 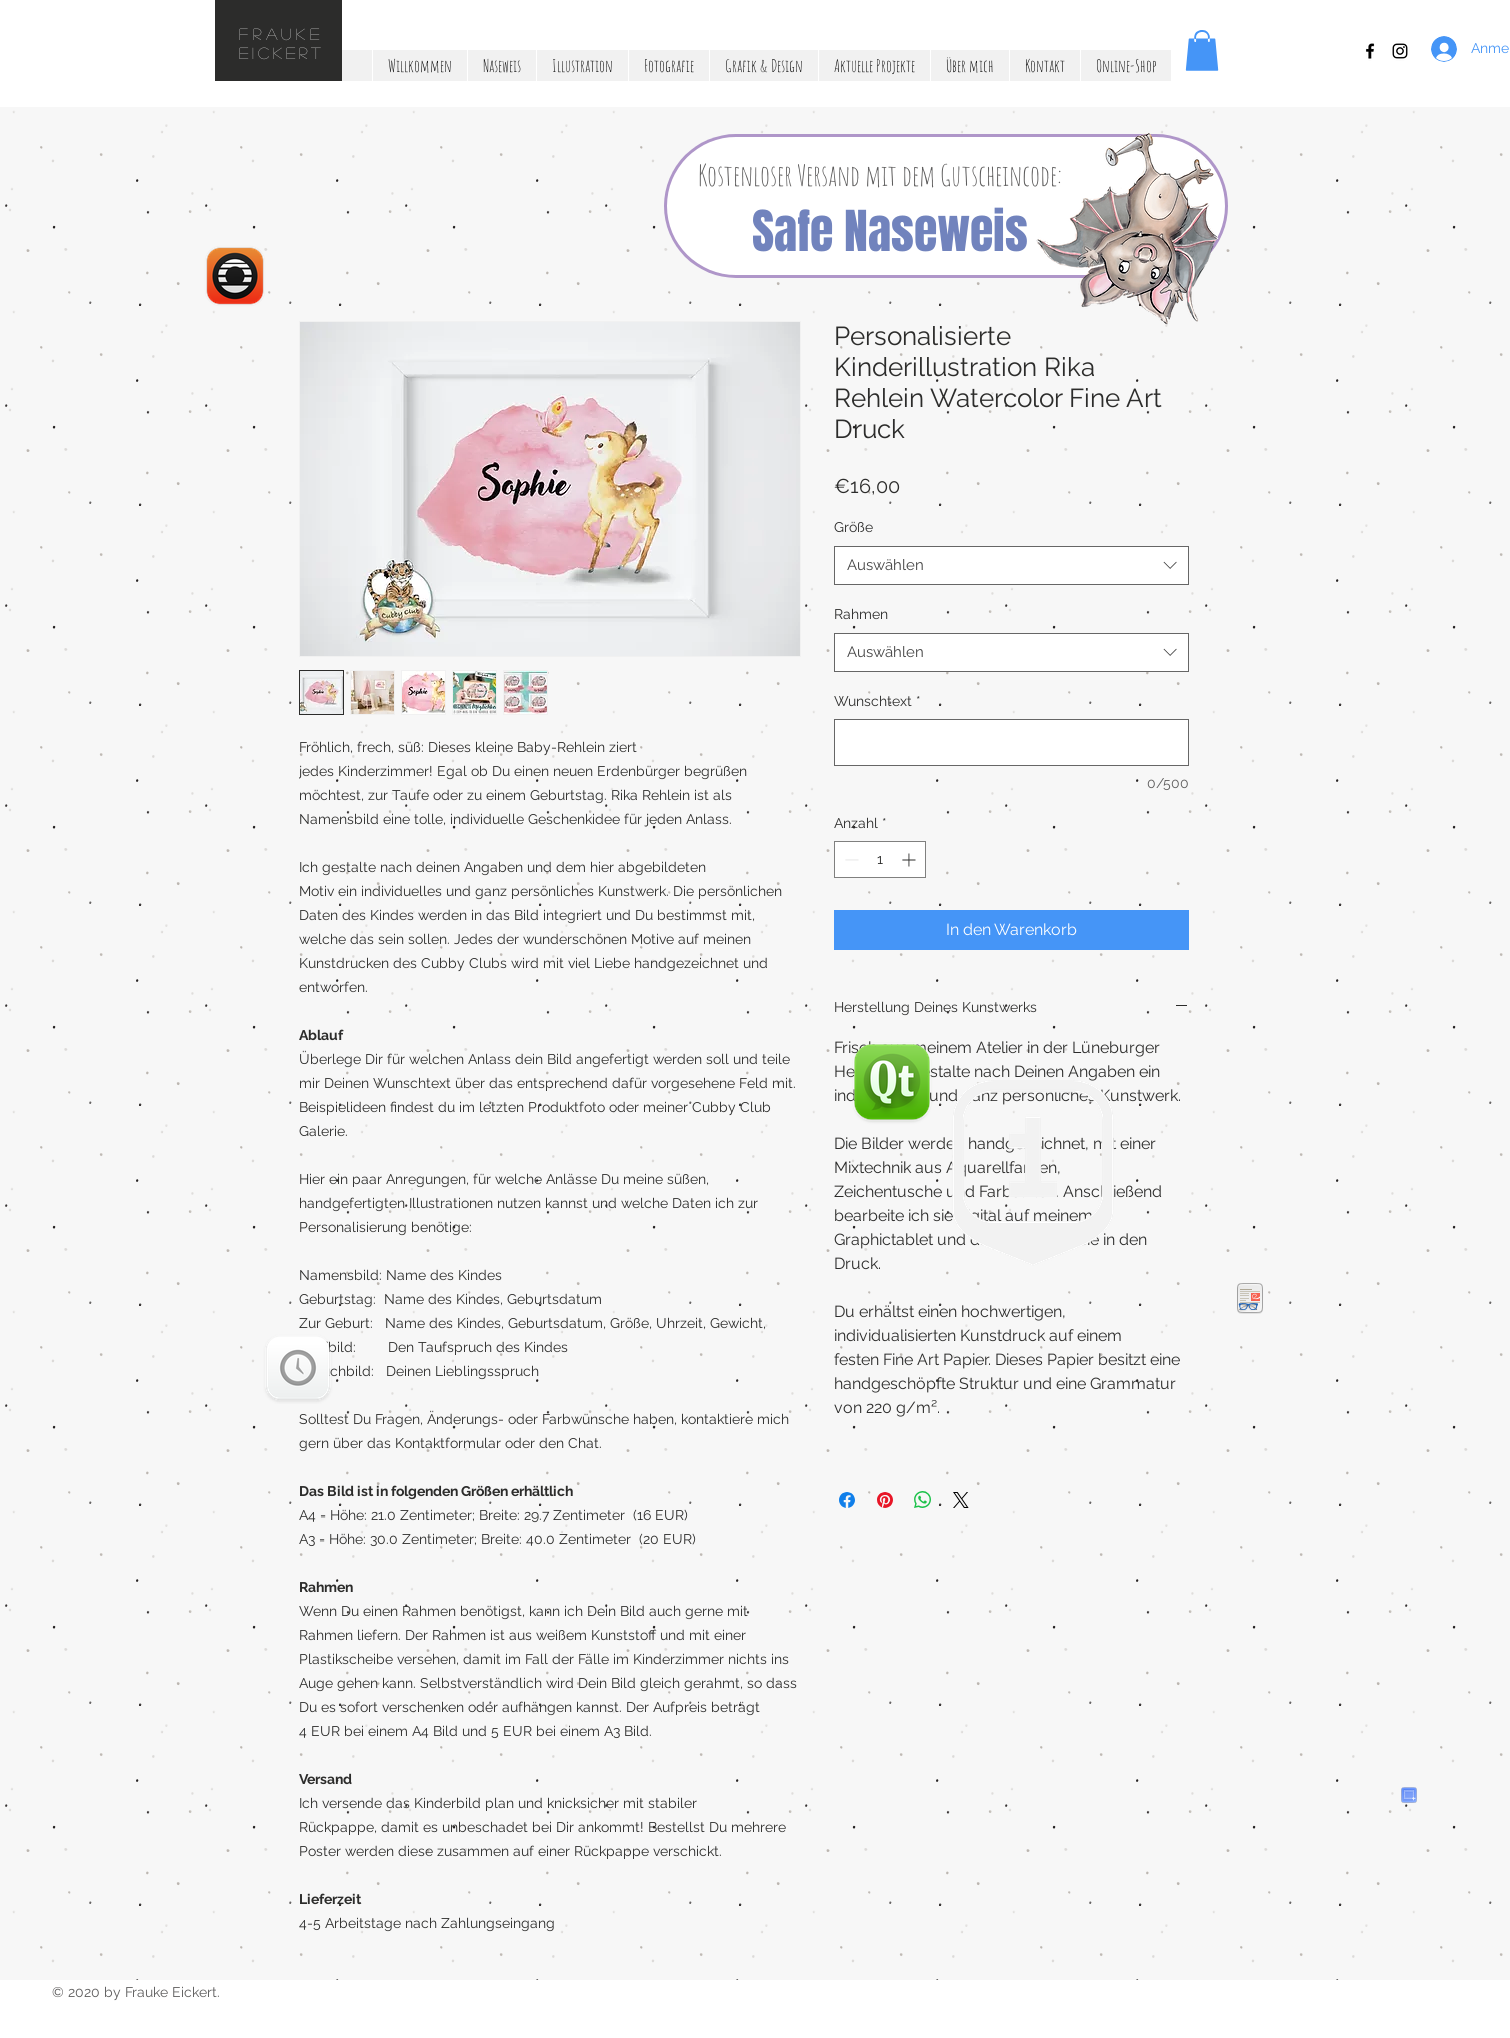 I want to click on open evince document viewer, so click(x=1250, y=1298).